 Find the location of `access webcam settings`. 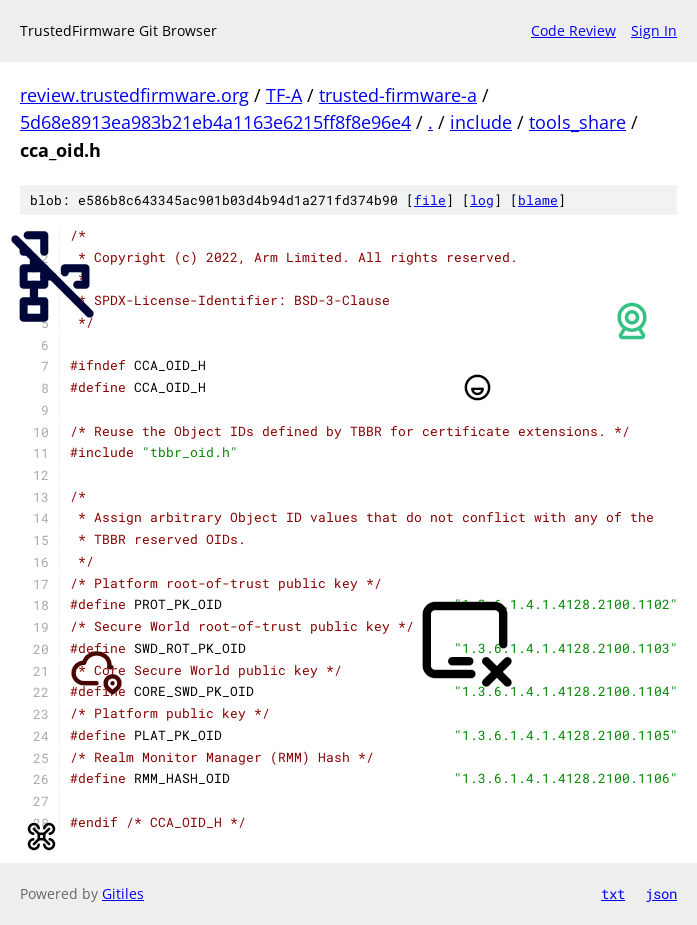

access webcam settings is located at coordinates (632, 321).